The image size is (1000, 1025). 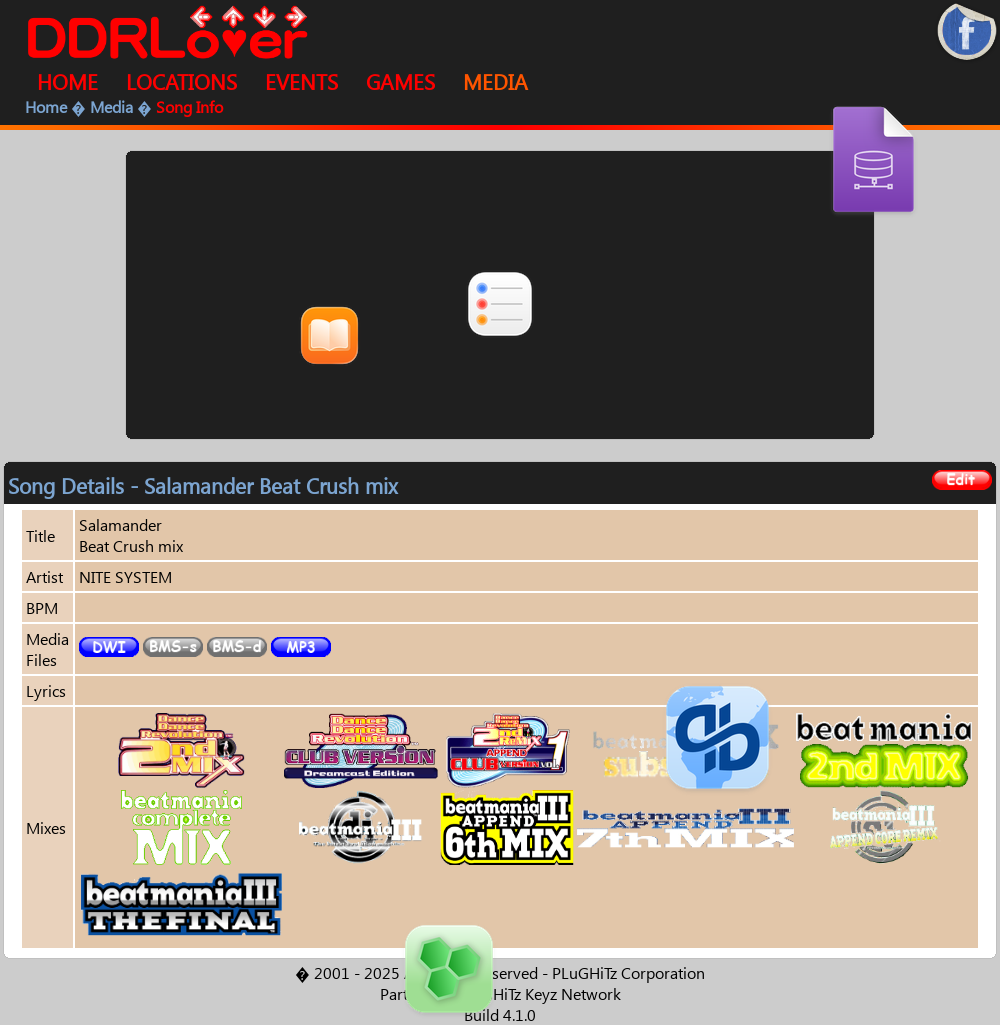 I want to click on launch qutebrowser web browser, so click(x=717, y=737).